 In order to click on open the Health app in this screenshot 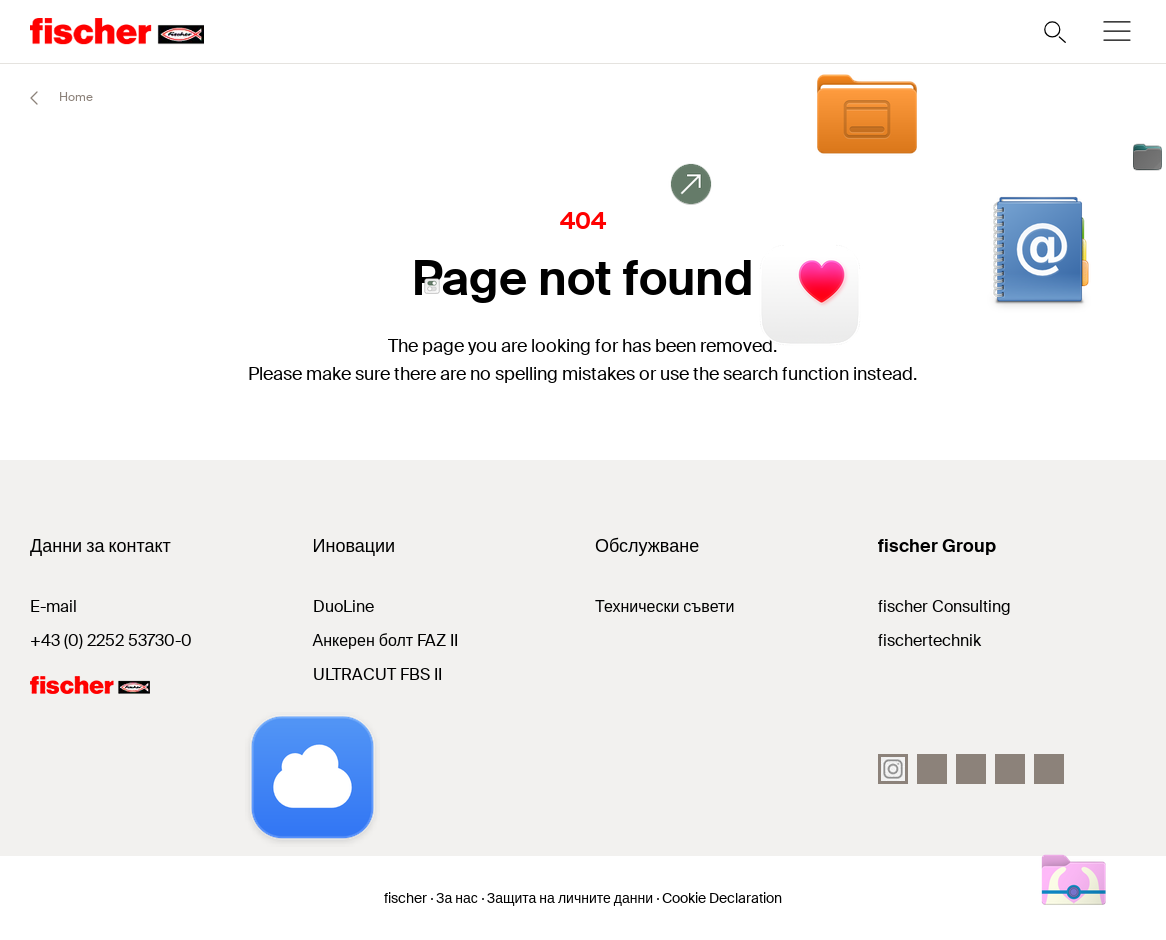, I will do `click(810, 295)`.